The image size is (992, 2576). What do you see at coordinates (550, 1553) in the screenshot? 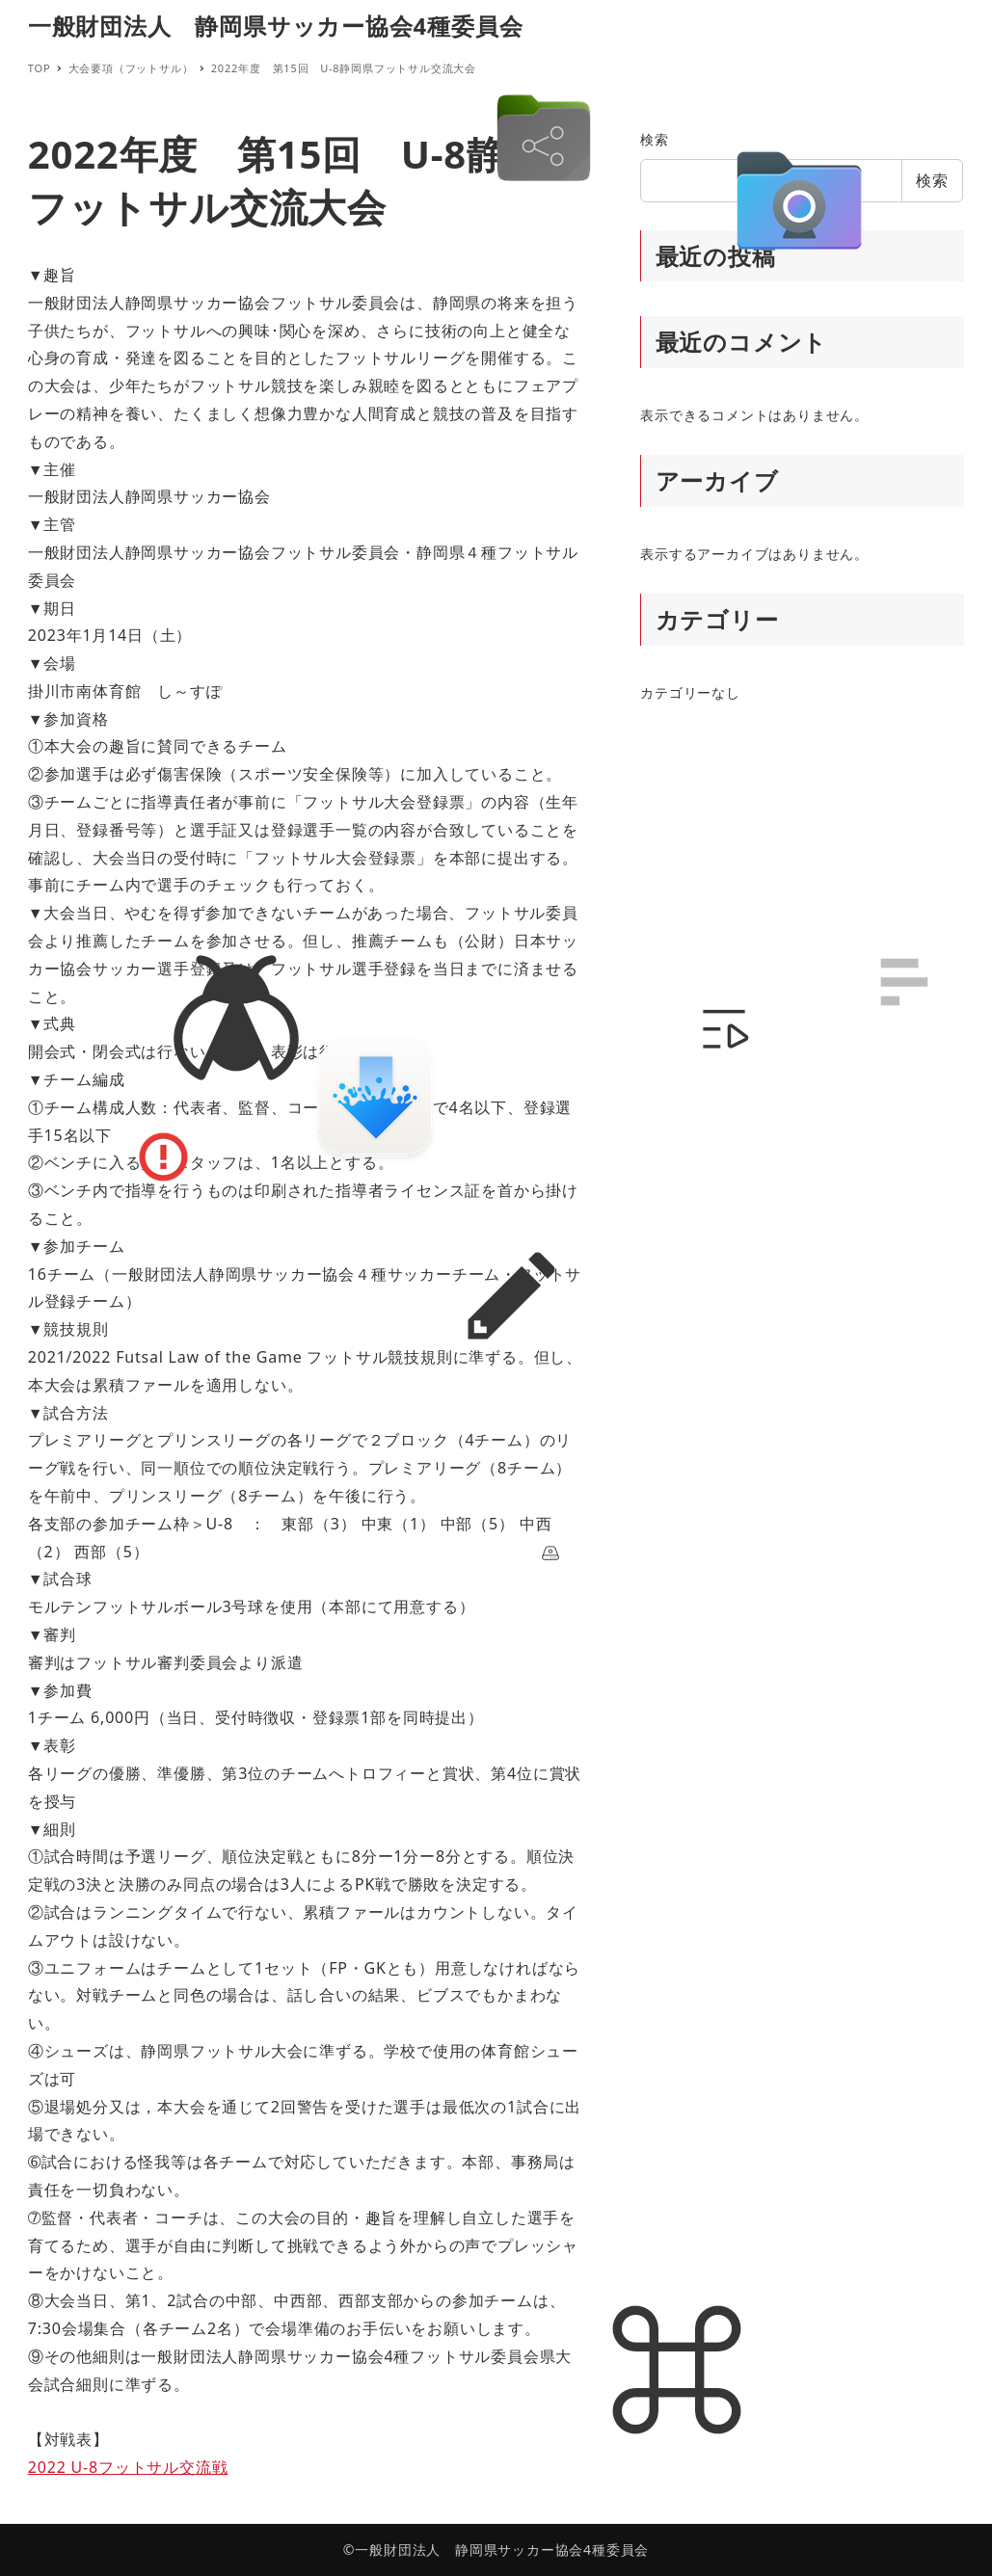
I see `indicates a firewire-connected hard drive` at bounding box center [550, 1553].